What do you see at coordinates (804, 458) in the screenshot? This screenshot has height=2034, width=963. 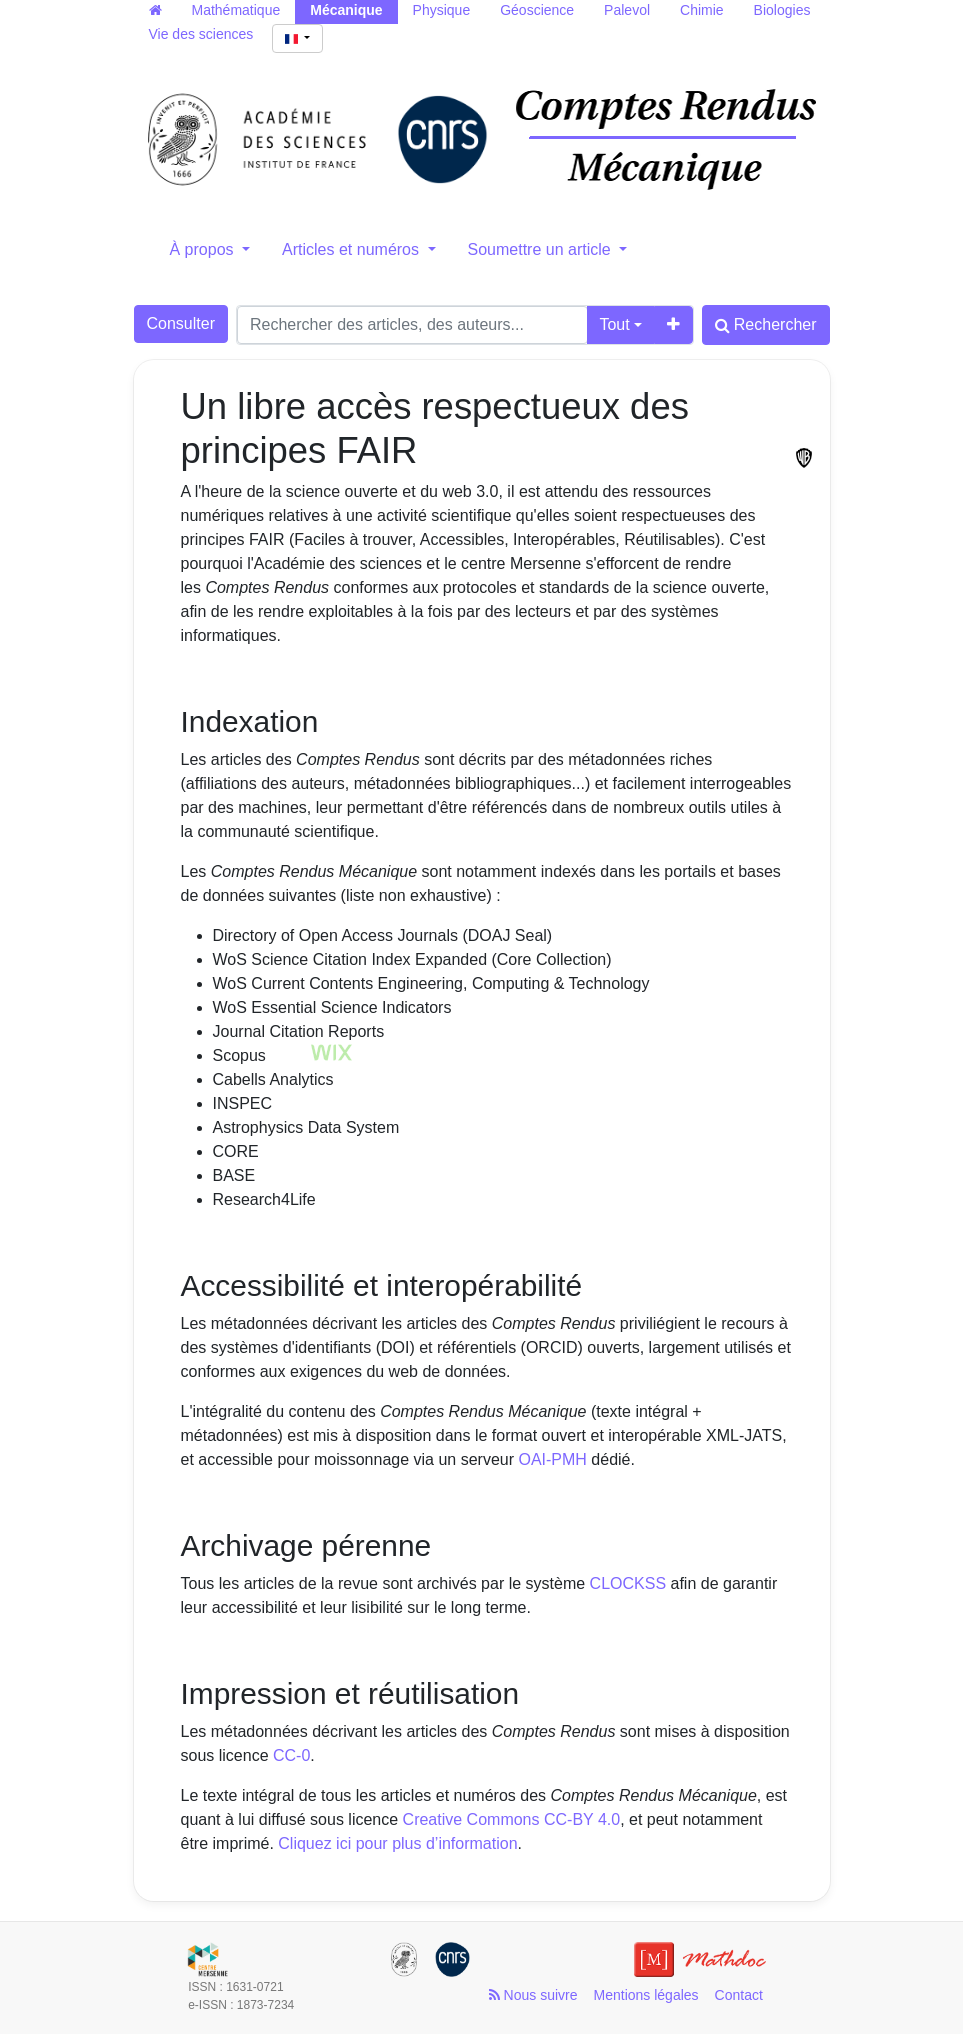 I see `warner bros. official logo` at bounding box center [804, 458].